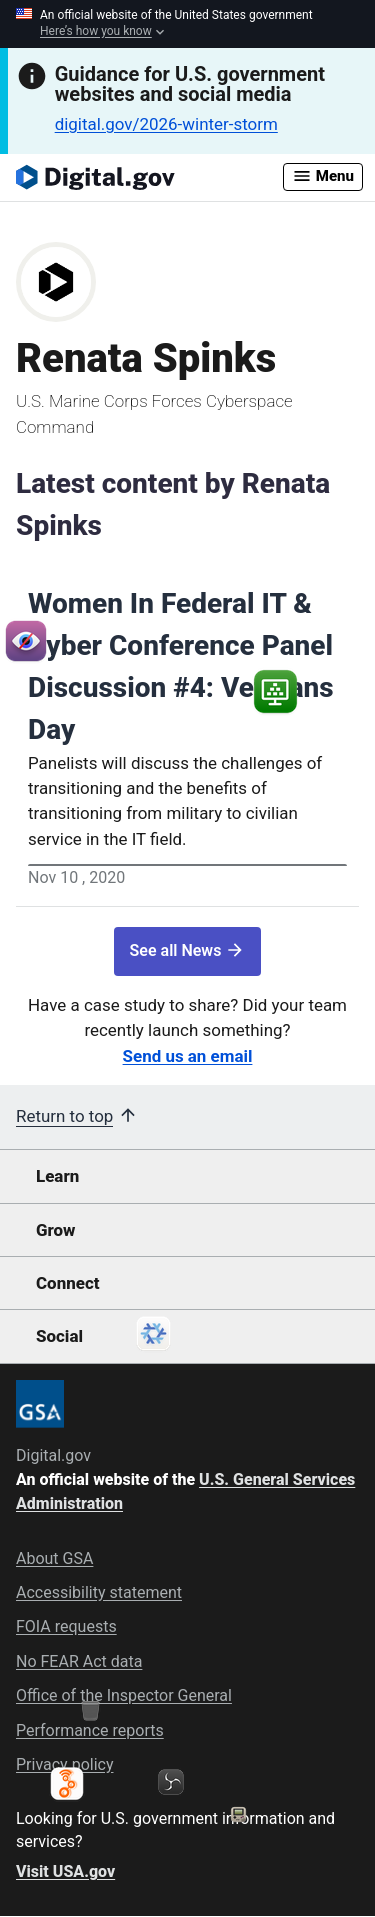  I want to click on open OBS Studio for screen recording and streaming, so click(171, 1782).